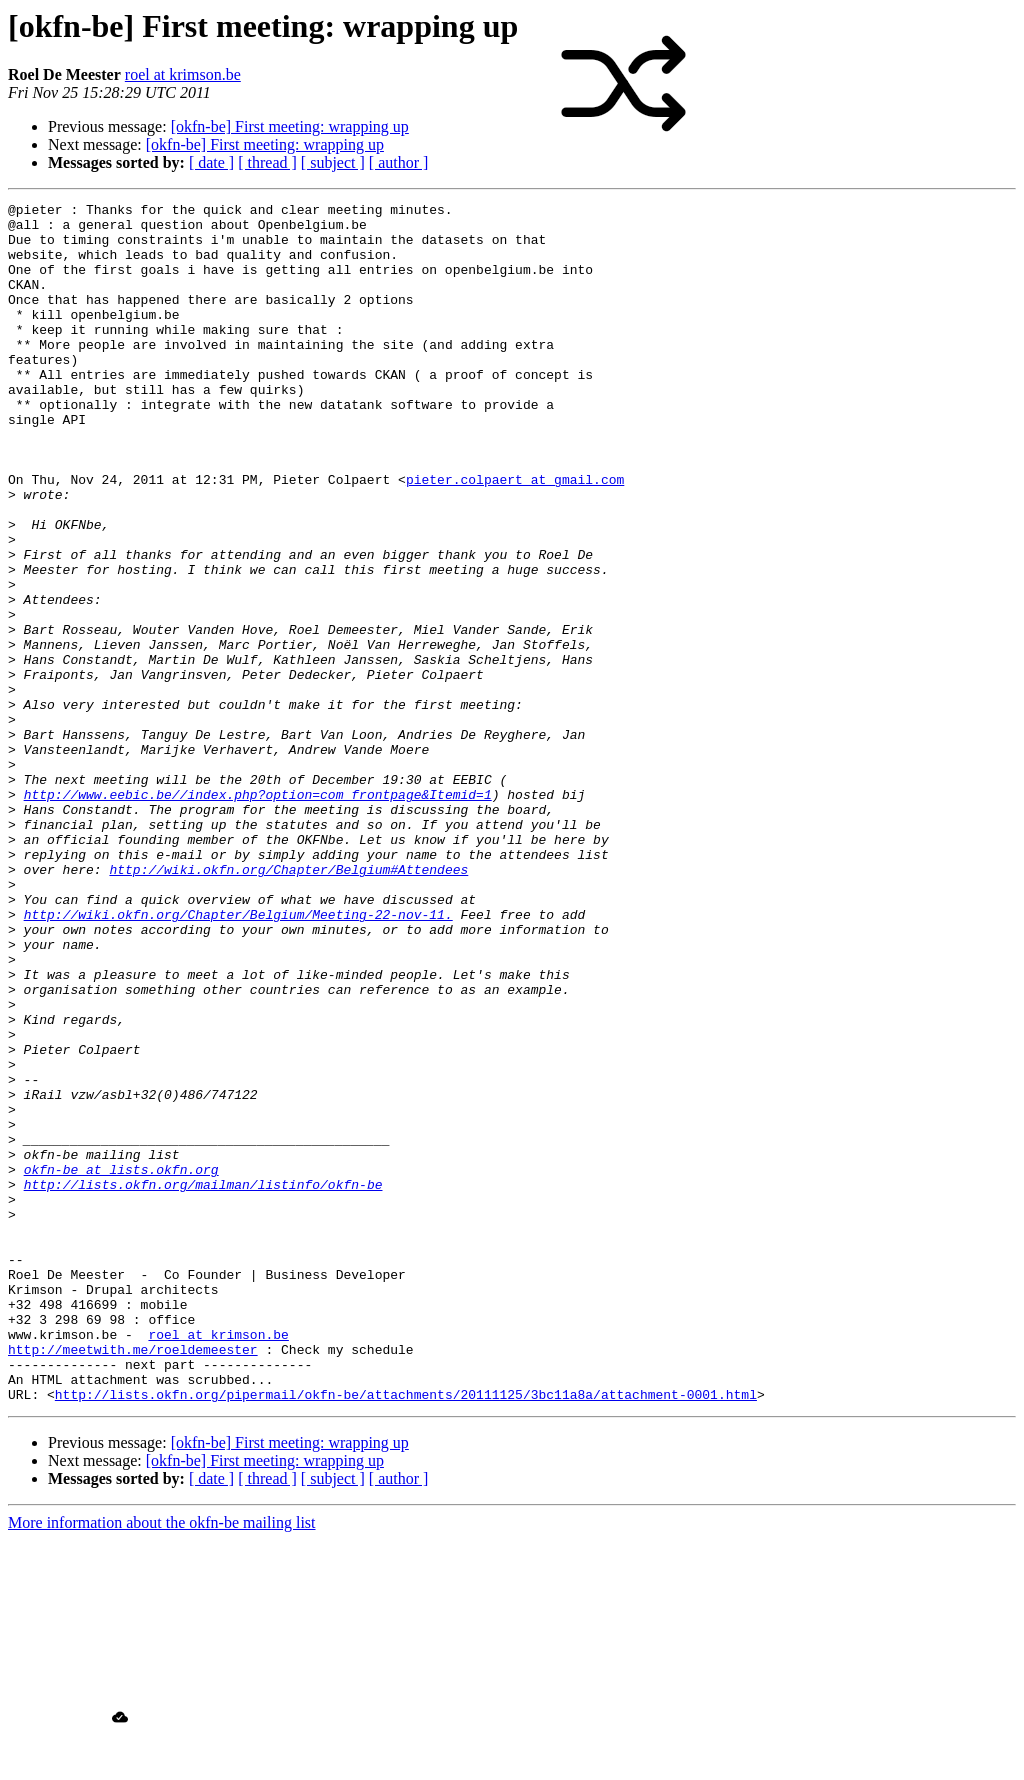 This screenshot has height=1780, width=1024. I want to click on file successfully uploaded to cloud storage, so click(120, 1717).